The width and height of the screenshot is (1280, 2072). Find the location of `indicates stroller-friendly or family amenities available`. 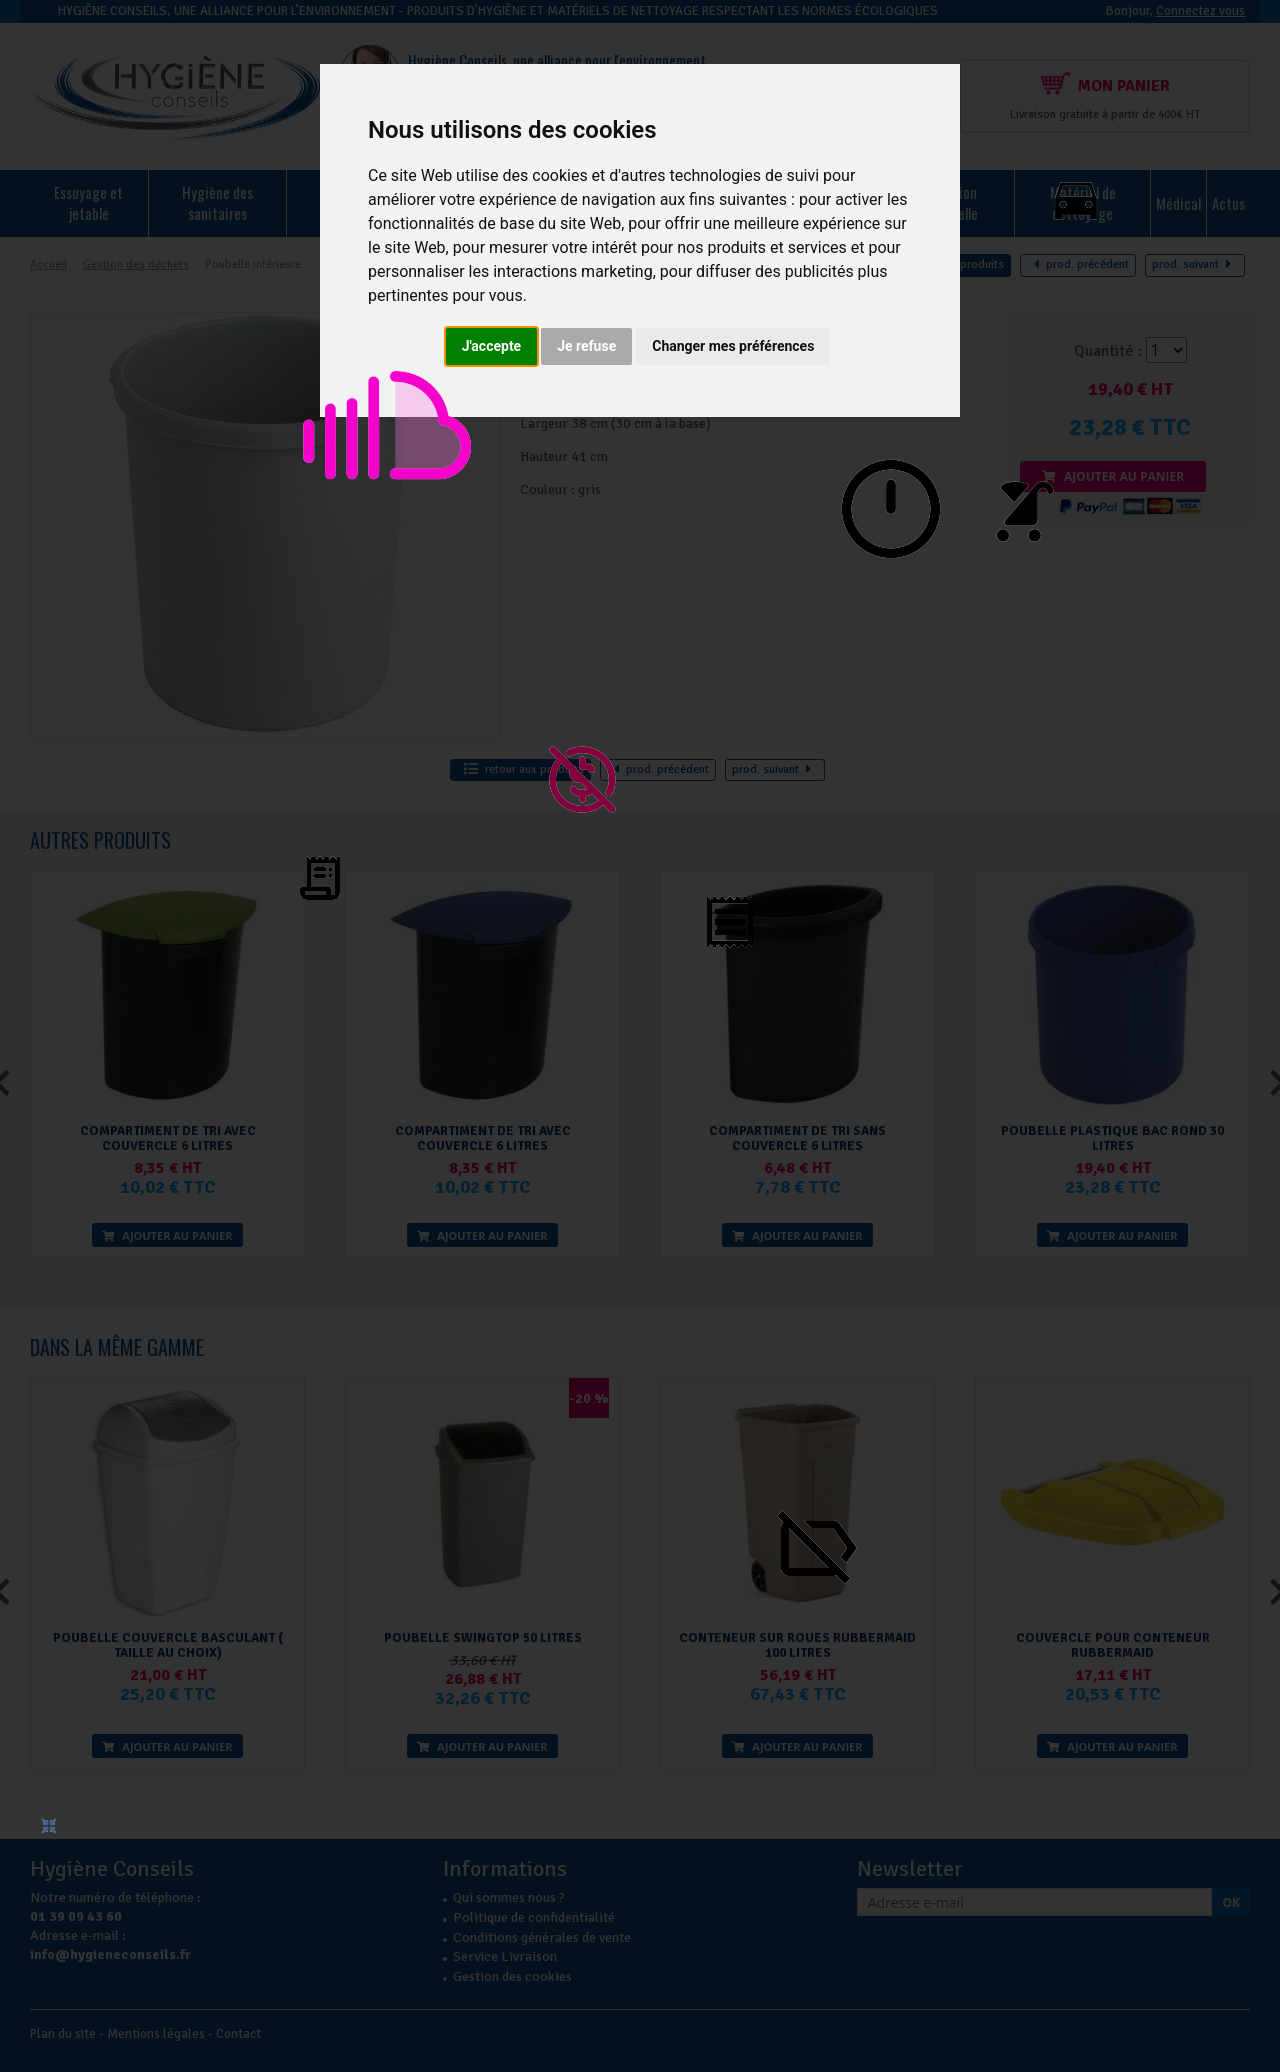

indicates stroller-friendly or family amenities available is located at coordinates (1022, 510).